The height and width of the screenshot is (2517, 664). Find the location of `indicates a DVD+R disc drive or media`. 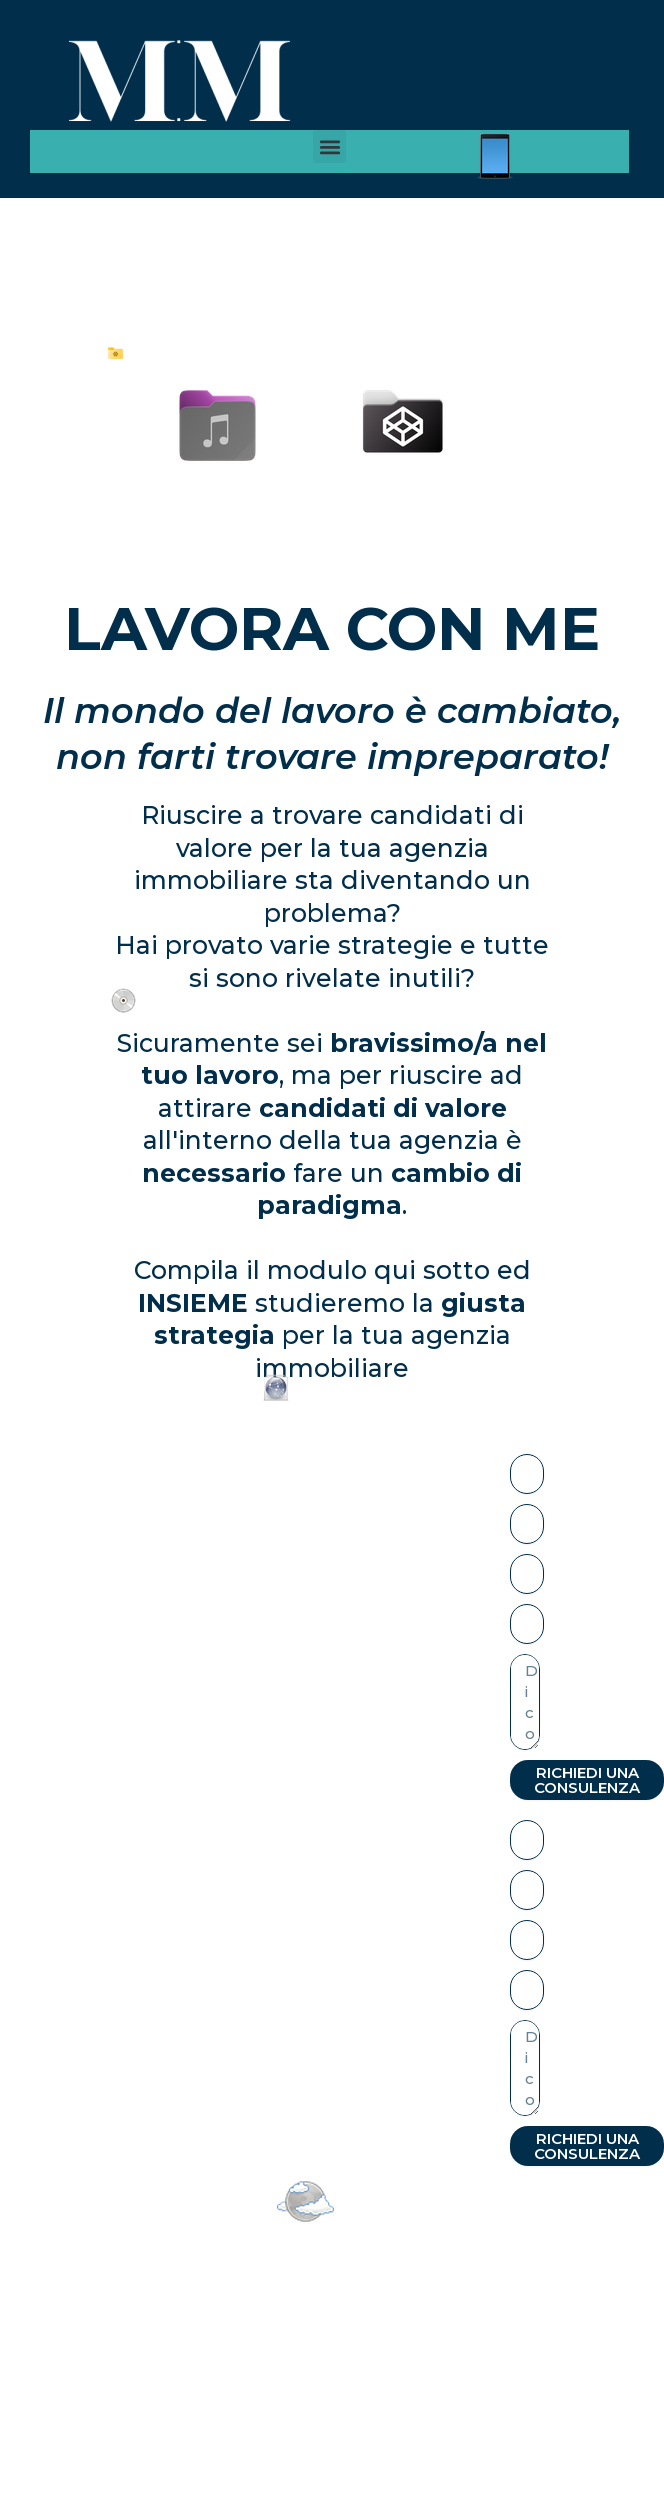

indicates a DVD+R disc drive or media is located at coordinates (123, 1000).